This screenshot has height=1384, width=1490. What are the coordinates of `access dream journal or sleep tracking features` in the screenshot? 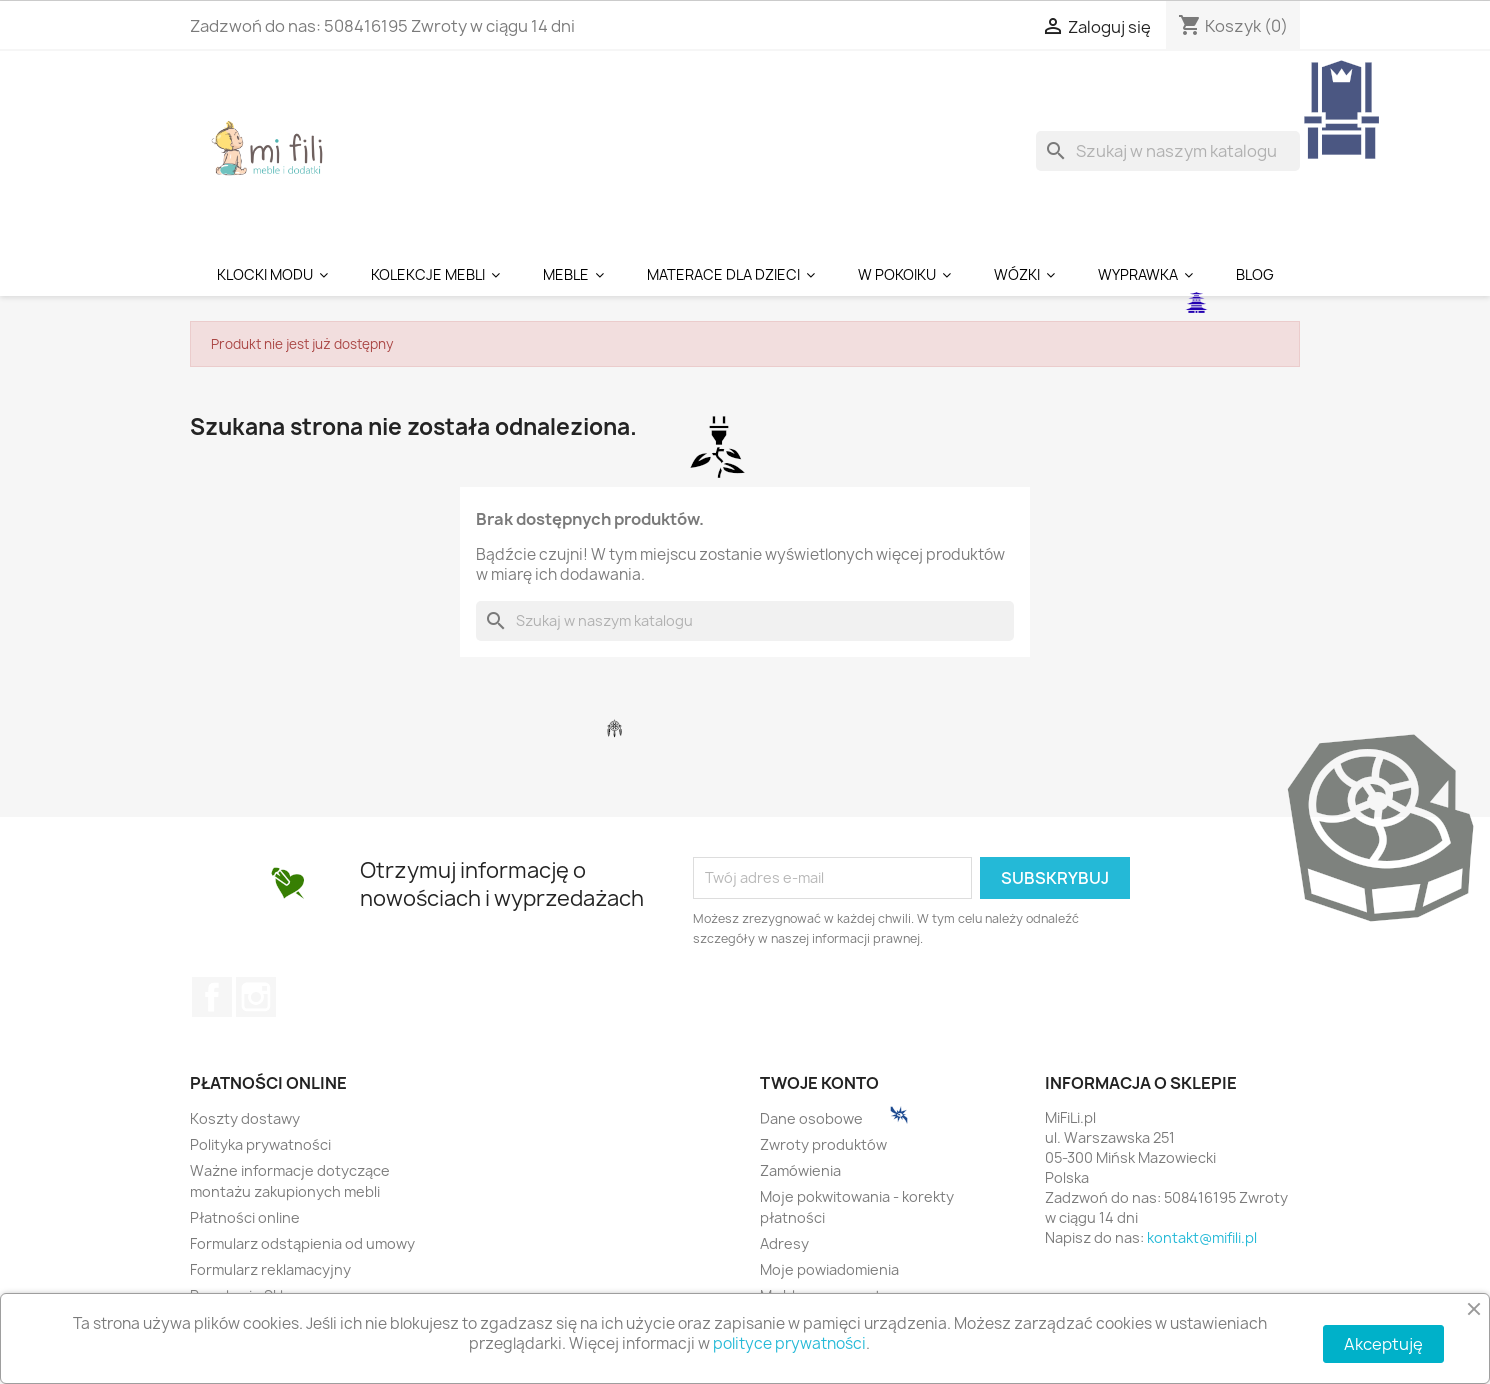 It's located at (614, 728).